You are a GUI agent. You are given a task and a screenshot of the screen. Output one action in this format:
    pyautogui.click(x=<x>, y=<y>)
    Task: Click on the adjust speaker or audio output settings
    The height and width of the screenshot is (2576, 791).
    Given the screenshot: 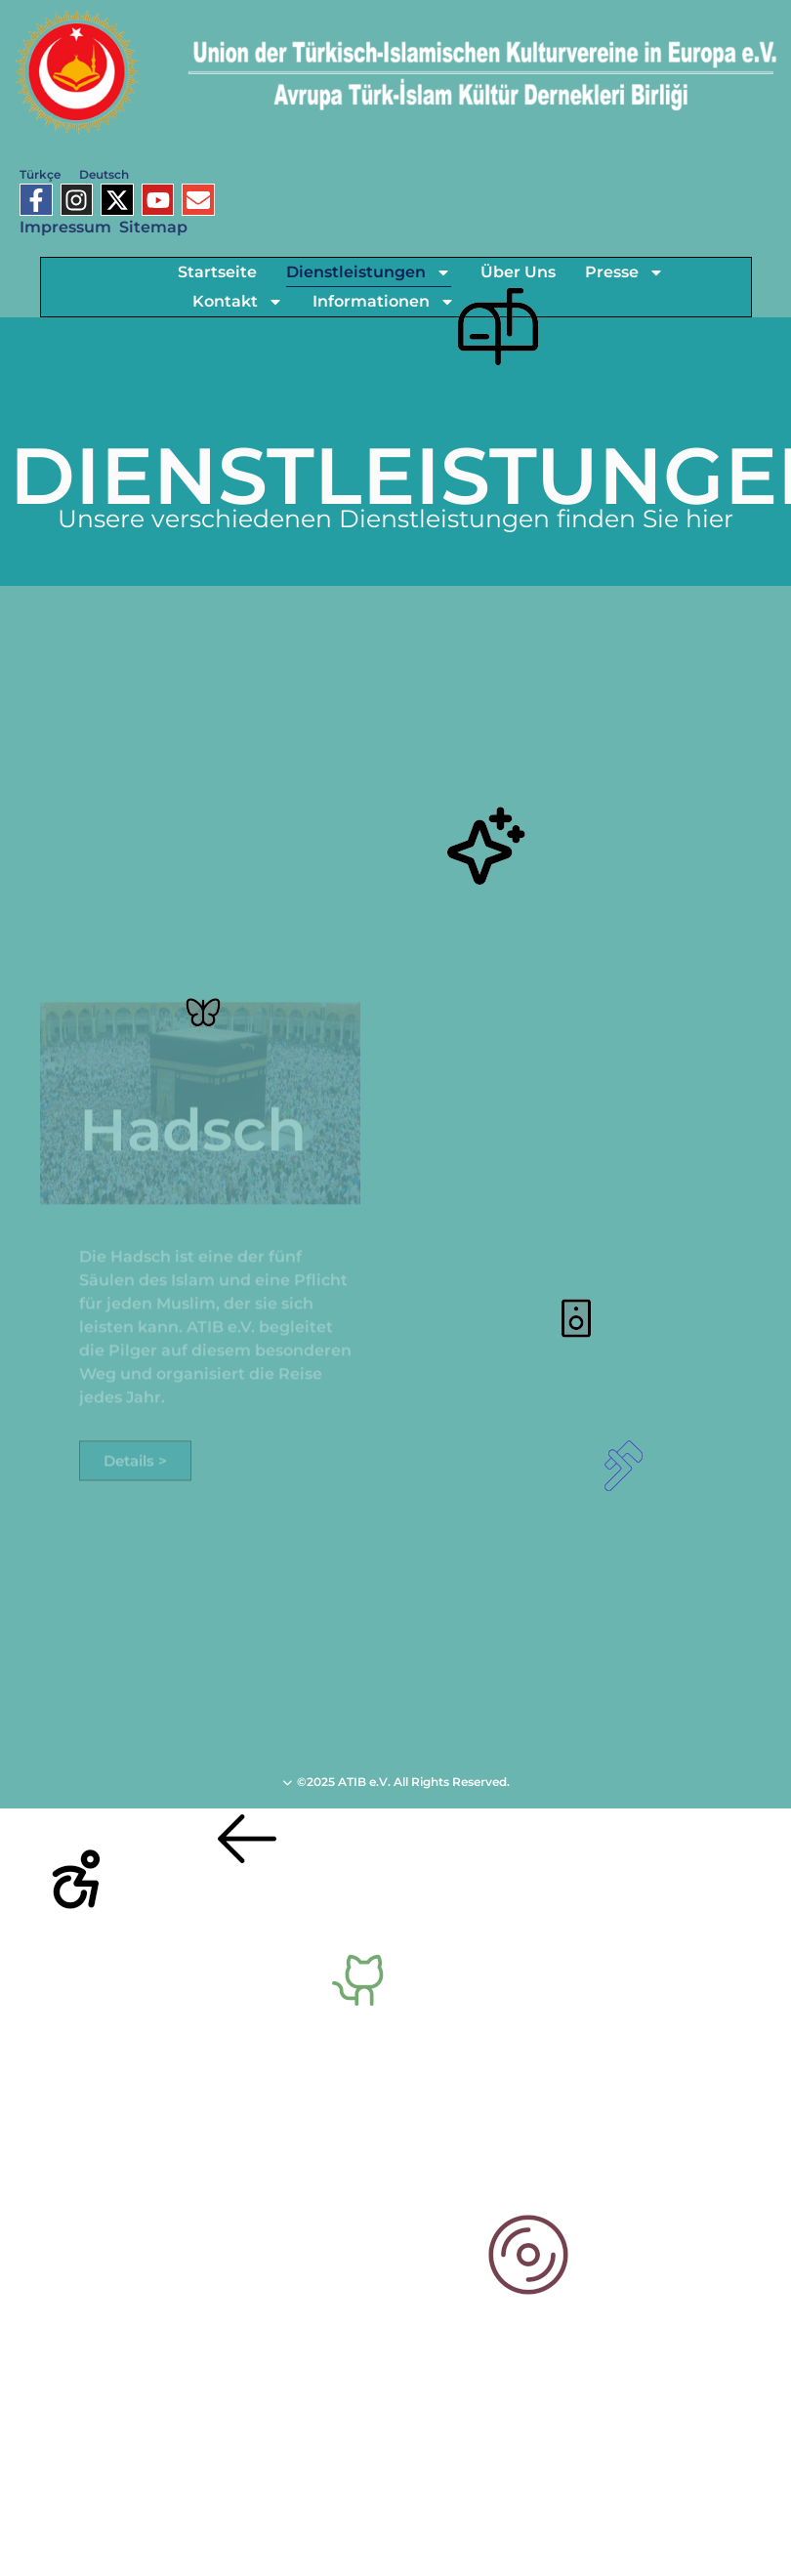 What is the action you would take?
    pyautogui.click(x=576, y=1318)
    